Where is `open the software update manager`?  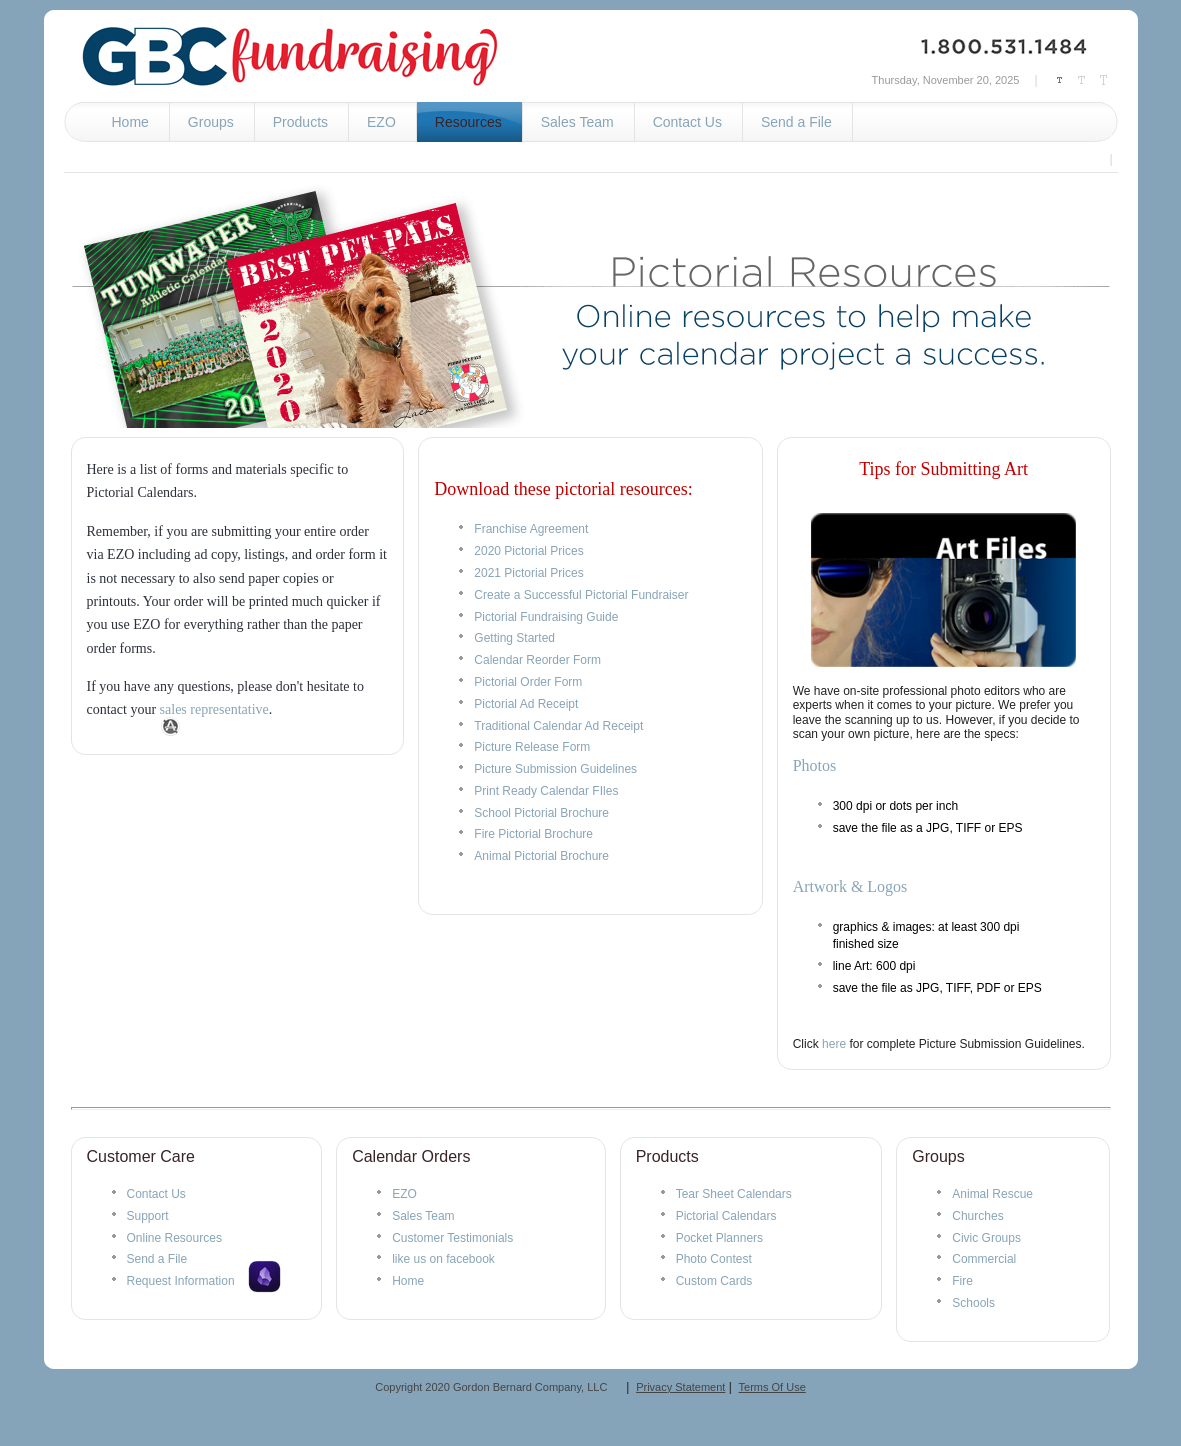 open the software update manager is located at coordinates (170, 726).